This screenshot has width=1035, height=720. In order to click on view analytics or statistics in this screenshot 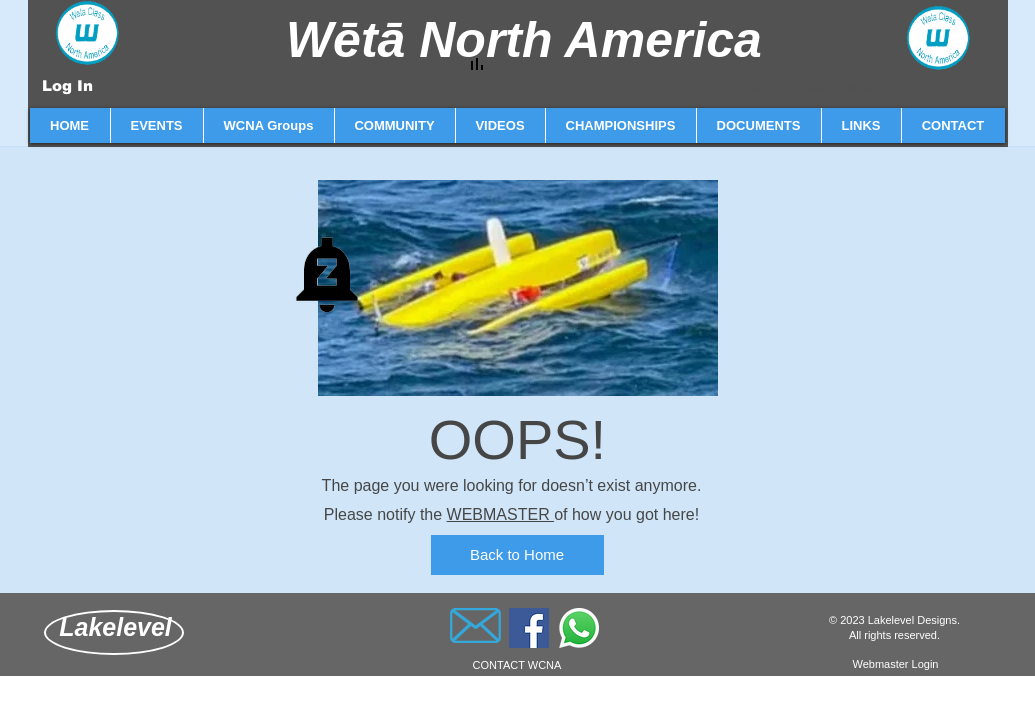, I will do `click(477, 64)`.